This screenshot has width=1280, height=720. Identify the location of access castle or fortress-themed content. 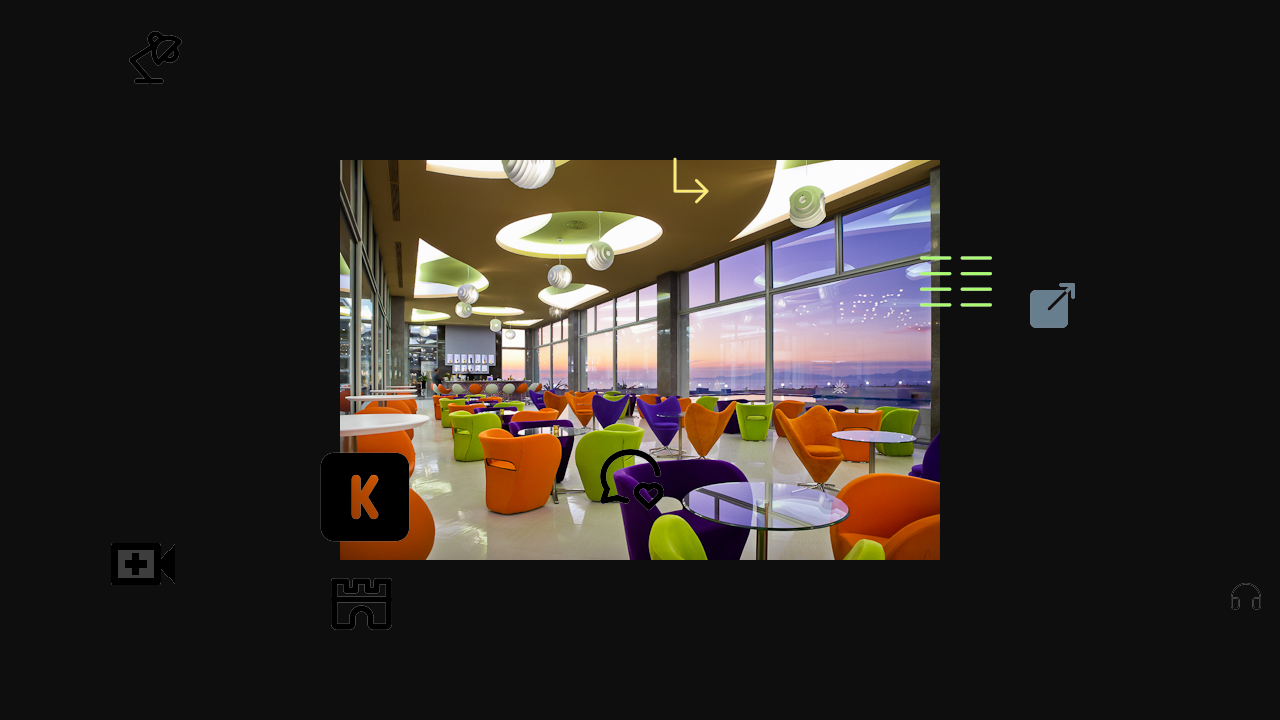
(361, 602).